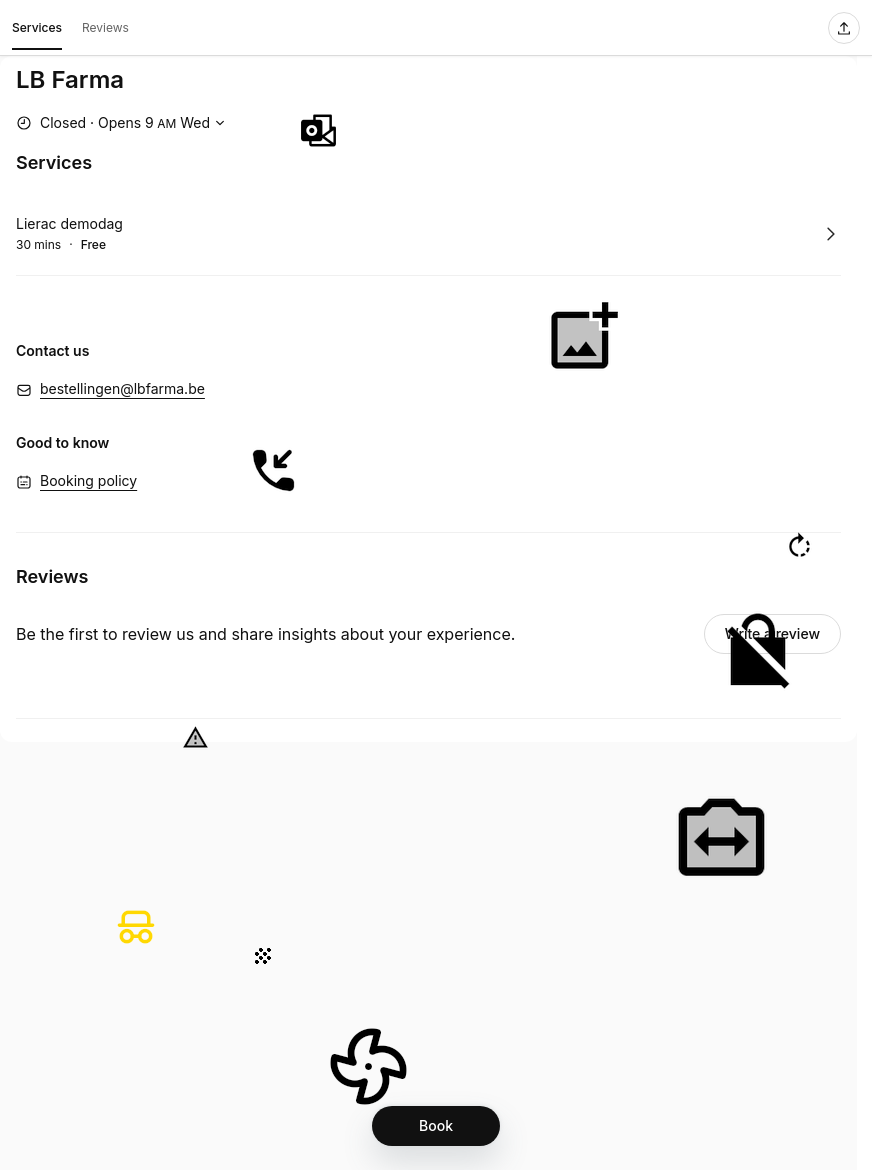 This screenshot has width=872, height=1170. Describe the element at coordinates (368, 1066) in the screenshot. I see `adjust fan or ventilation settings` at that location.